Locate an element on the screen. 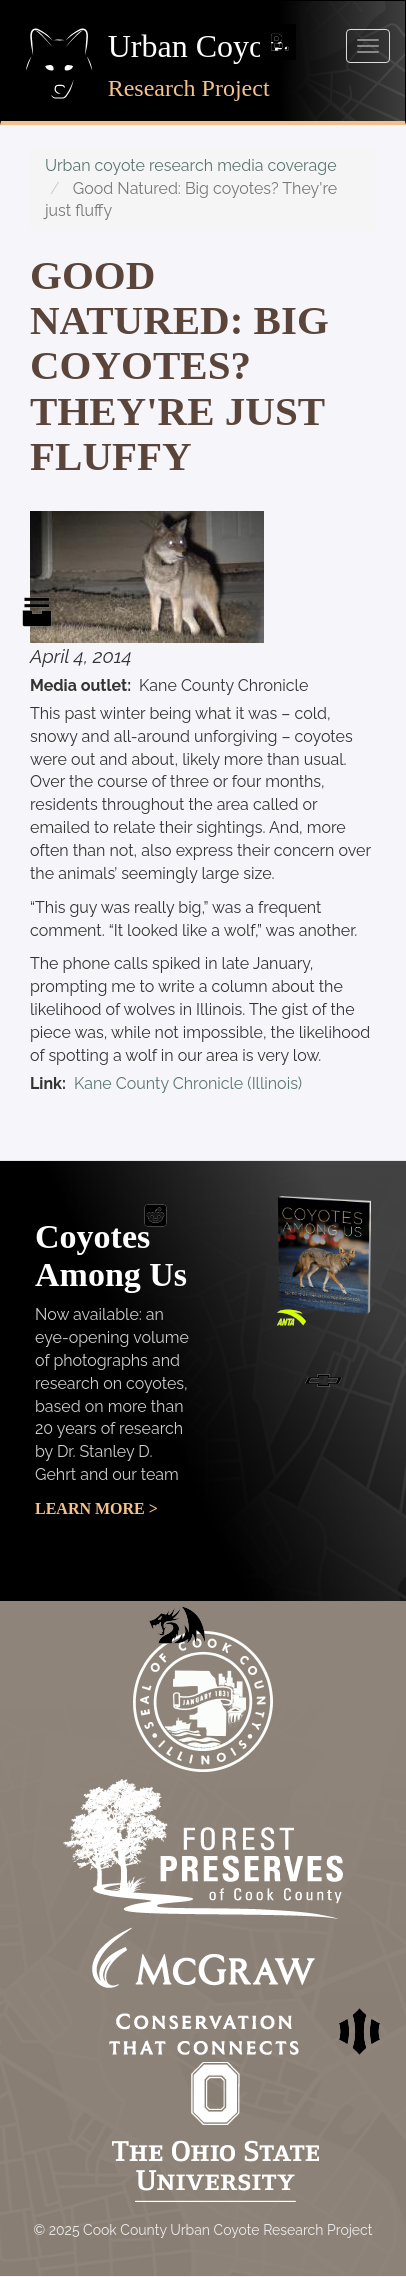 The width and height of the screenshot is (406, 2277). visit the Anta sports brand website is located at coordinates (291, 1317).